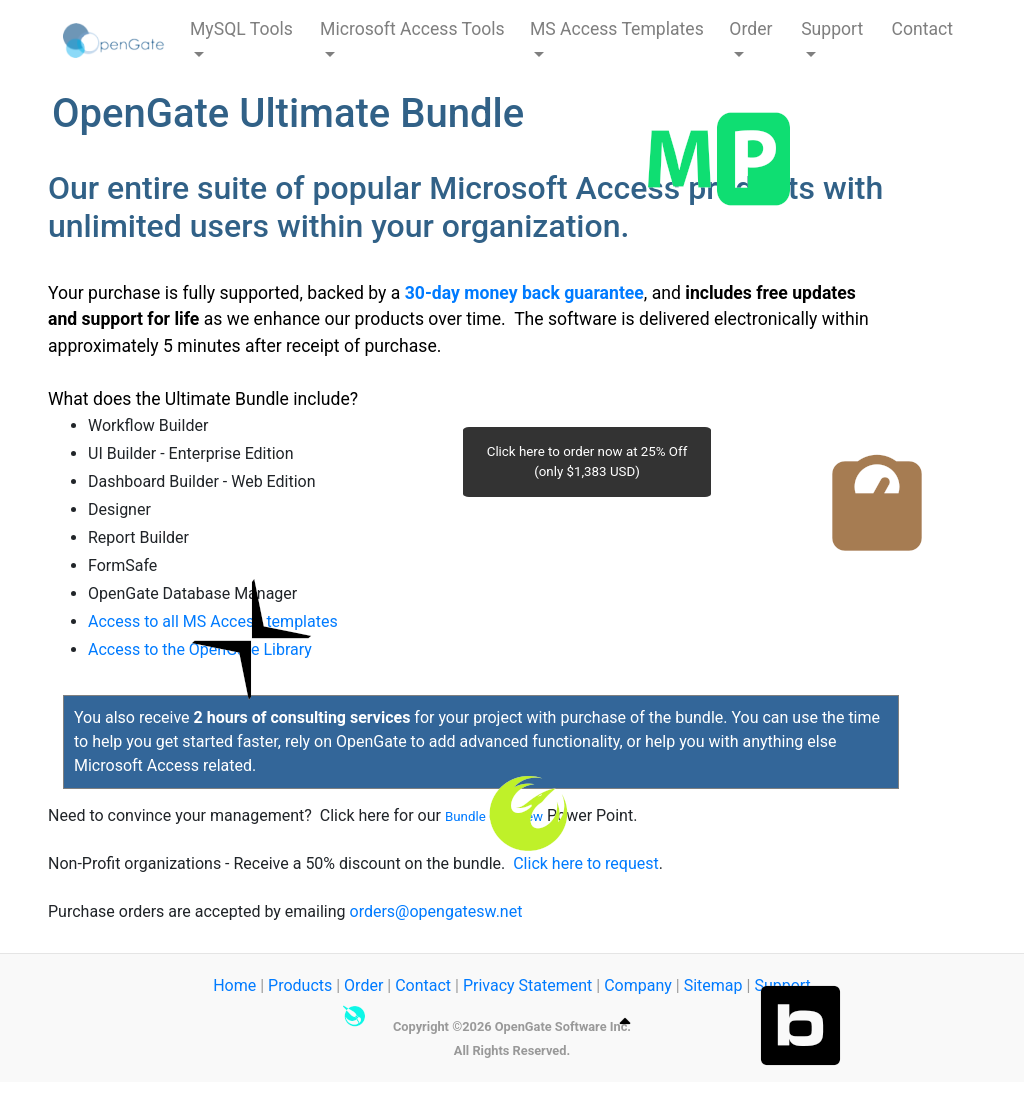 This screenshot has height=1106, width=1024. What do you see at coordinates (800, 1025) in the screenshot?
I see `bimobject logo` at bounding box center [800, 1025].